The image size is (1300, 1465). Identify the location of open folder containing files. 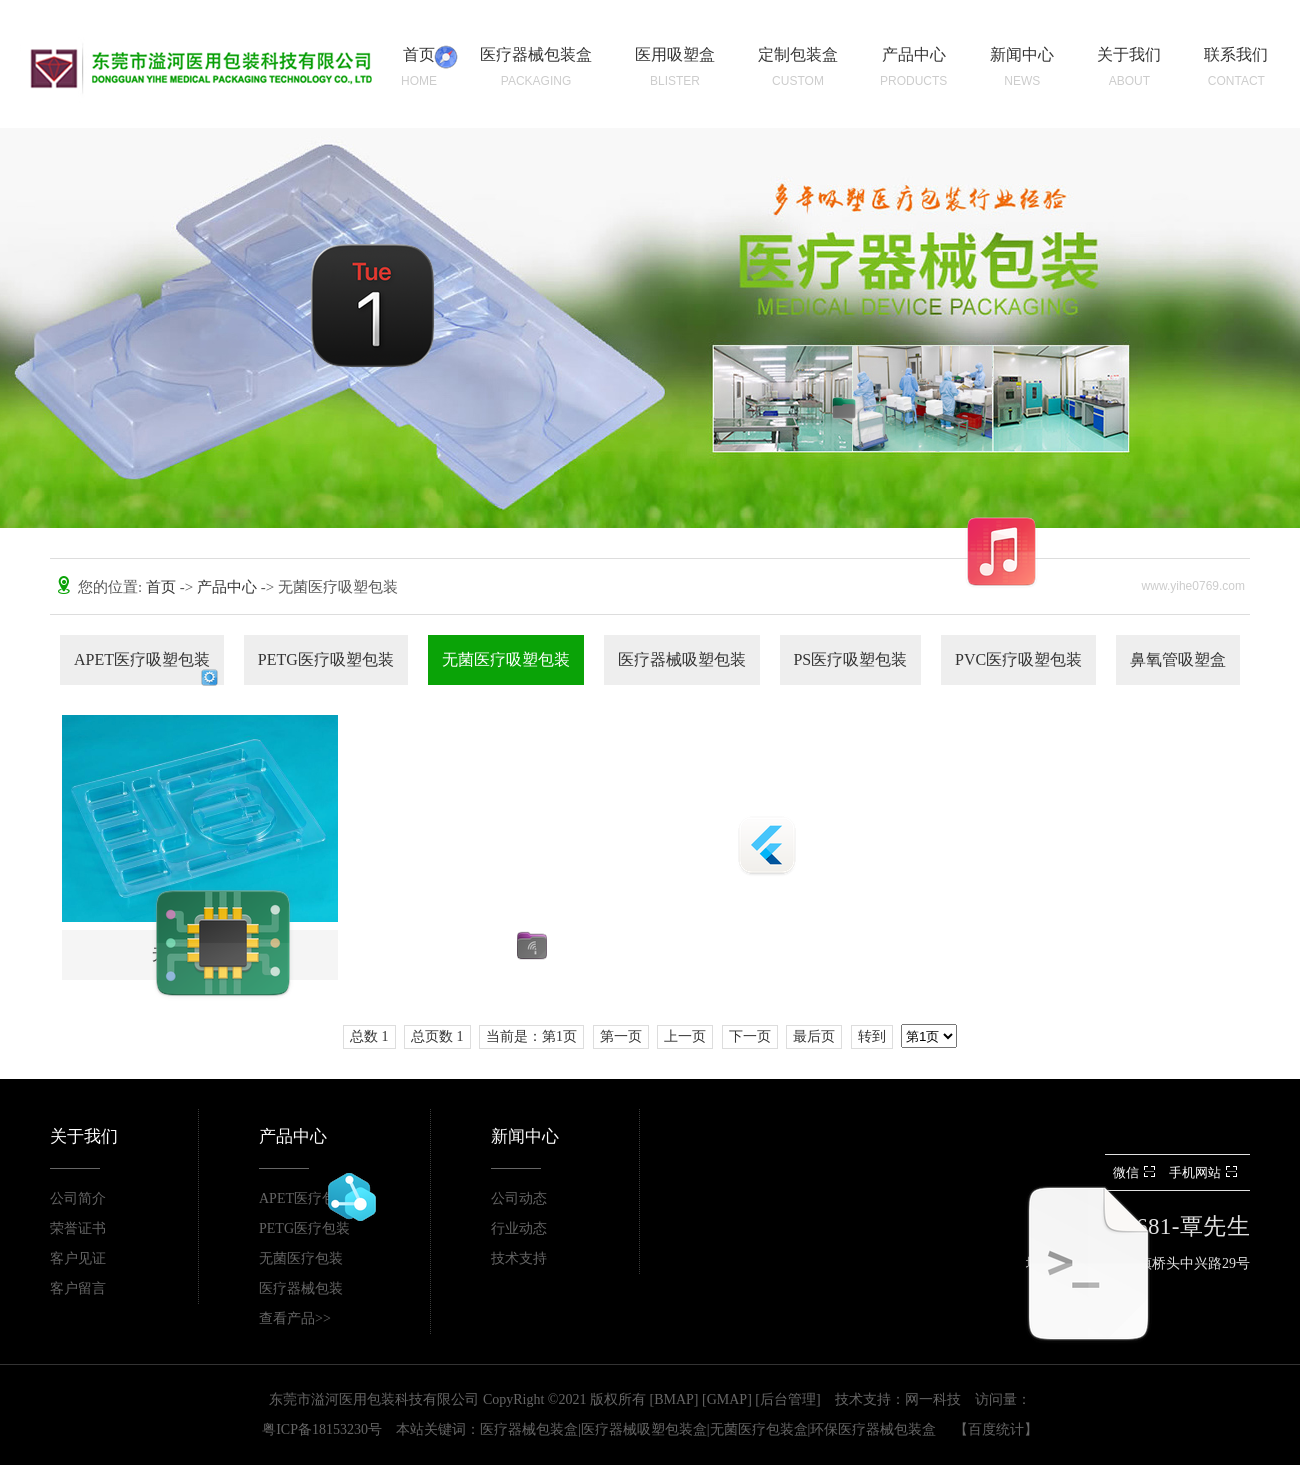
(844, 408).